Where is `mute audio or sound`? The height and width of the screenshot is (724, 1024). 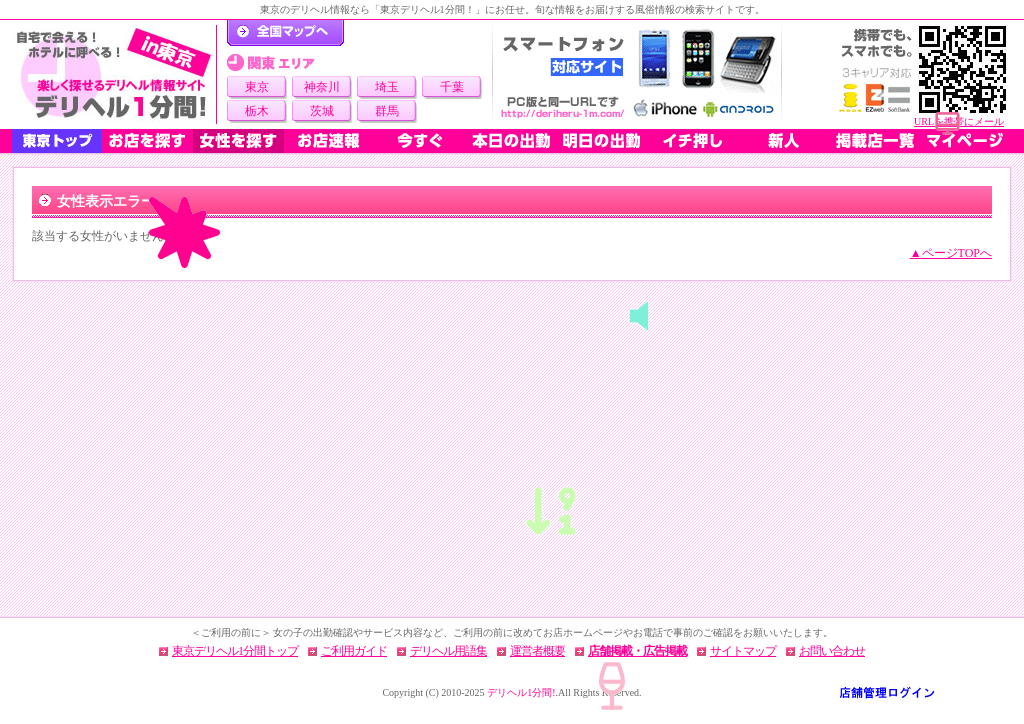
mute audio or sound is located at coordinates (639, 316).